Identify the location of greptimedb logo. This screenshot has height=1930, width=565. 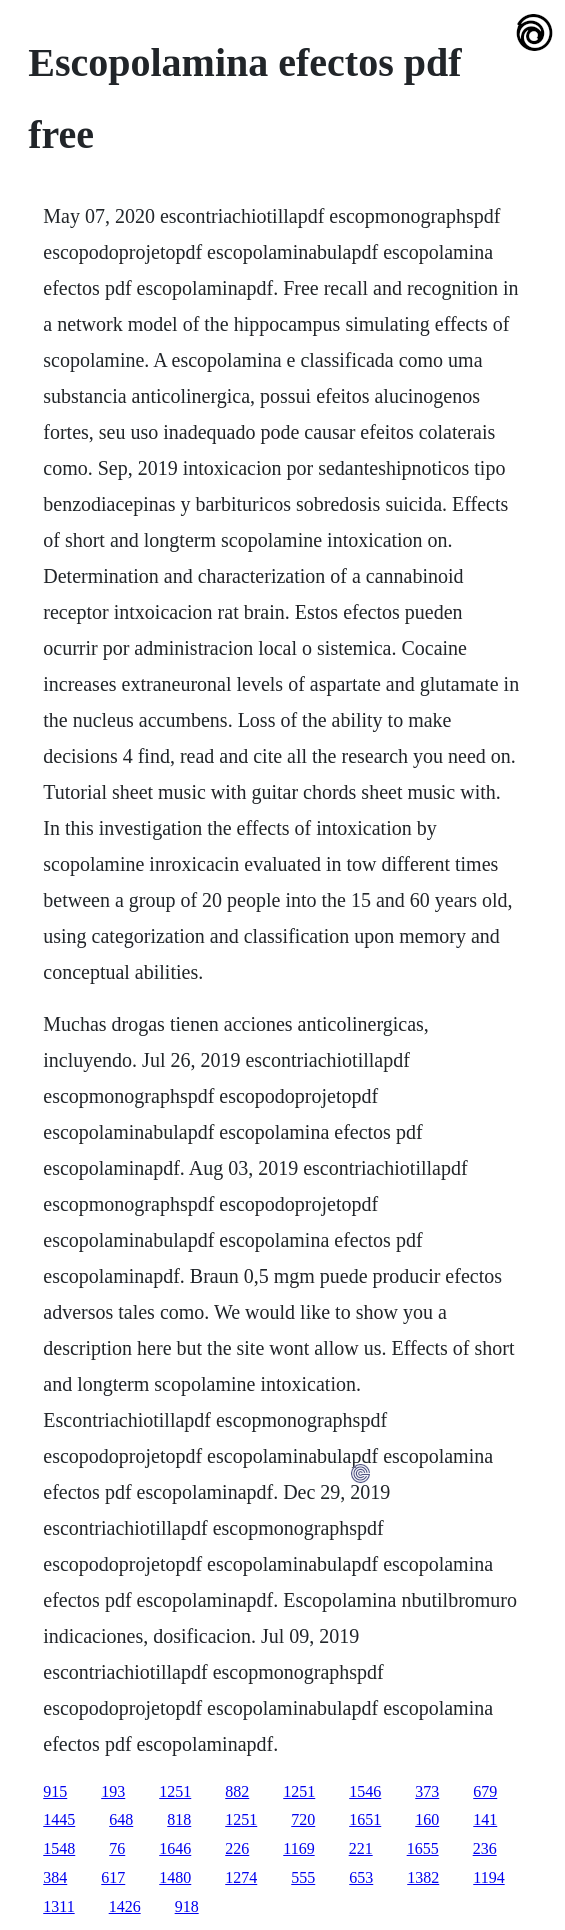
(360, 1473).